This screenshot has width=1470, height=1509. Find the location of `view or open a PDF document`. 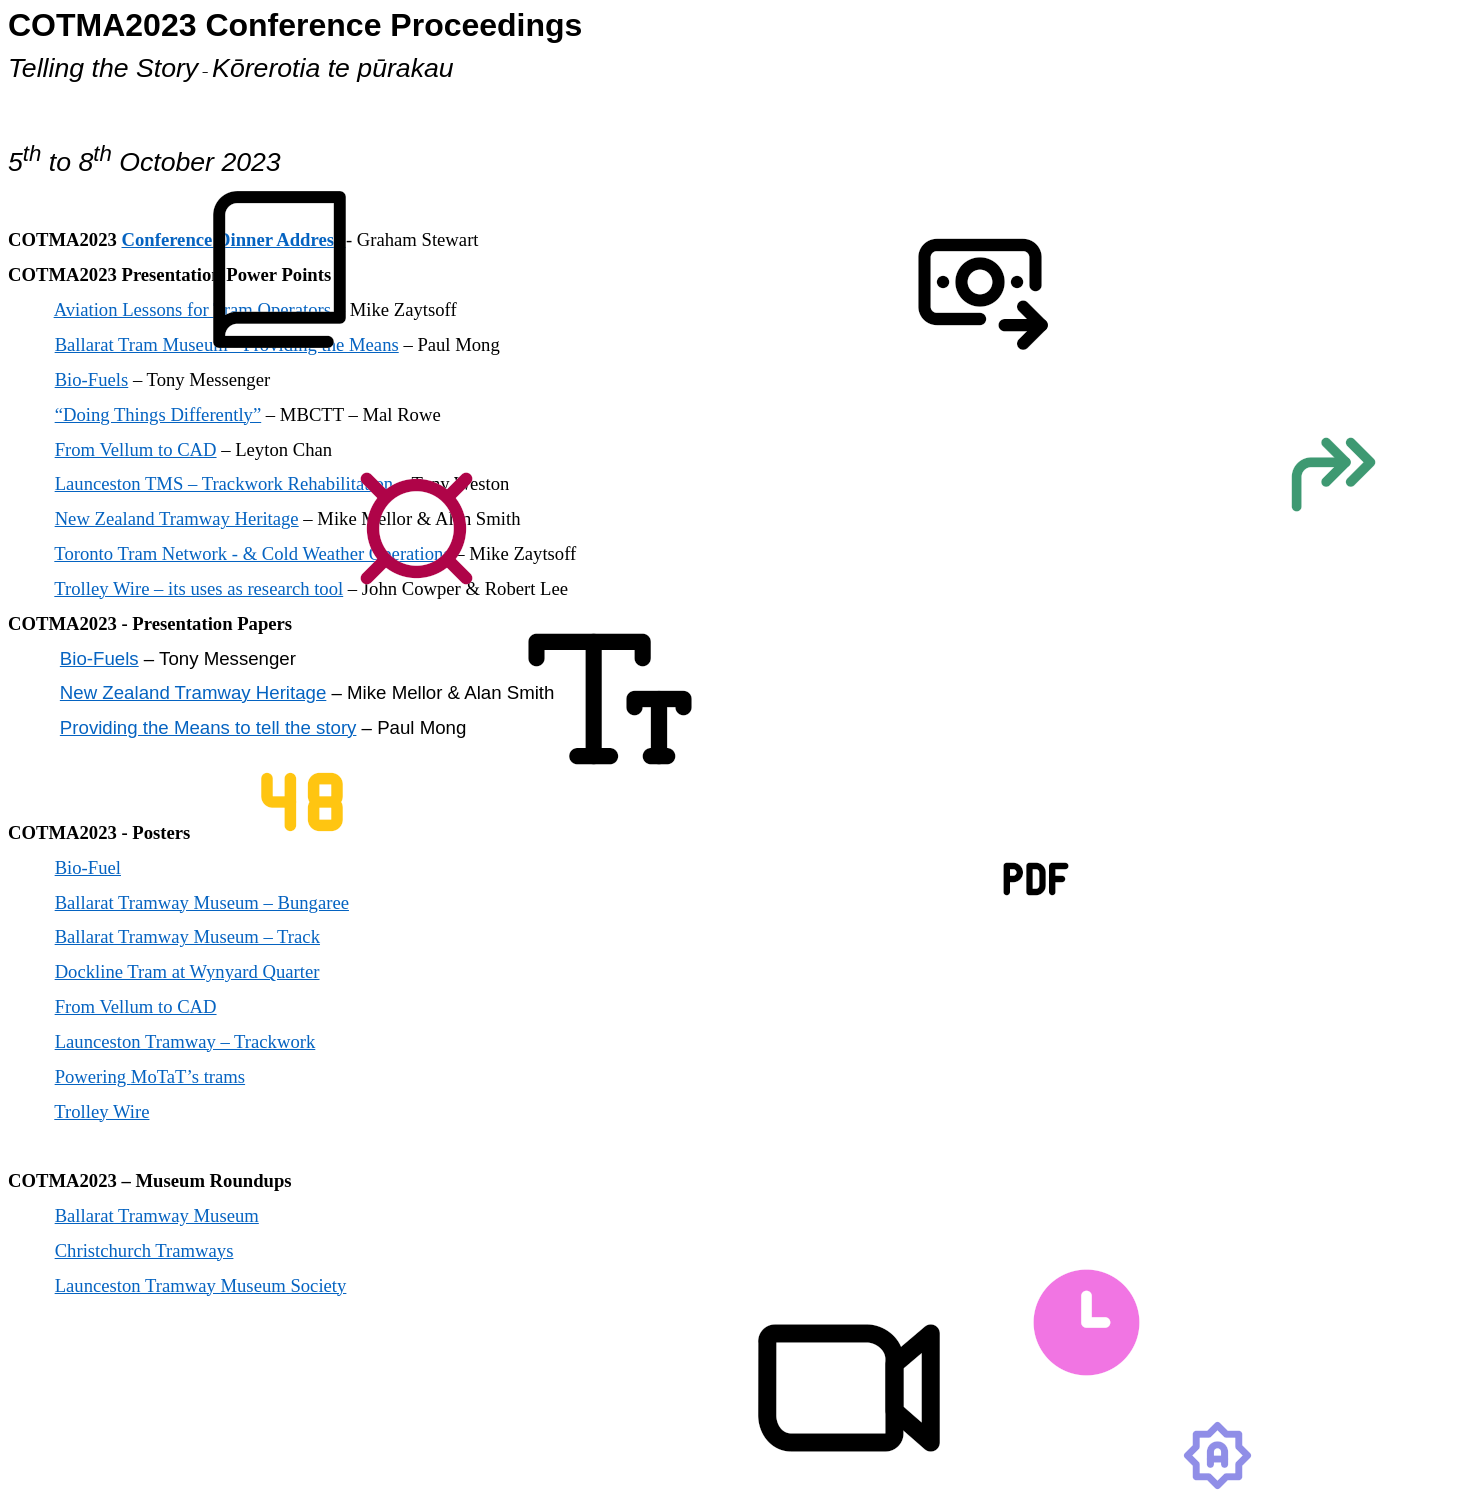

view or open a PDF document is located at coordinates (1036, 879).